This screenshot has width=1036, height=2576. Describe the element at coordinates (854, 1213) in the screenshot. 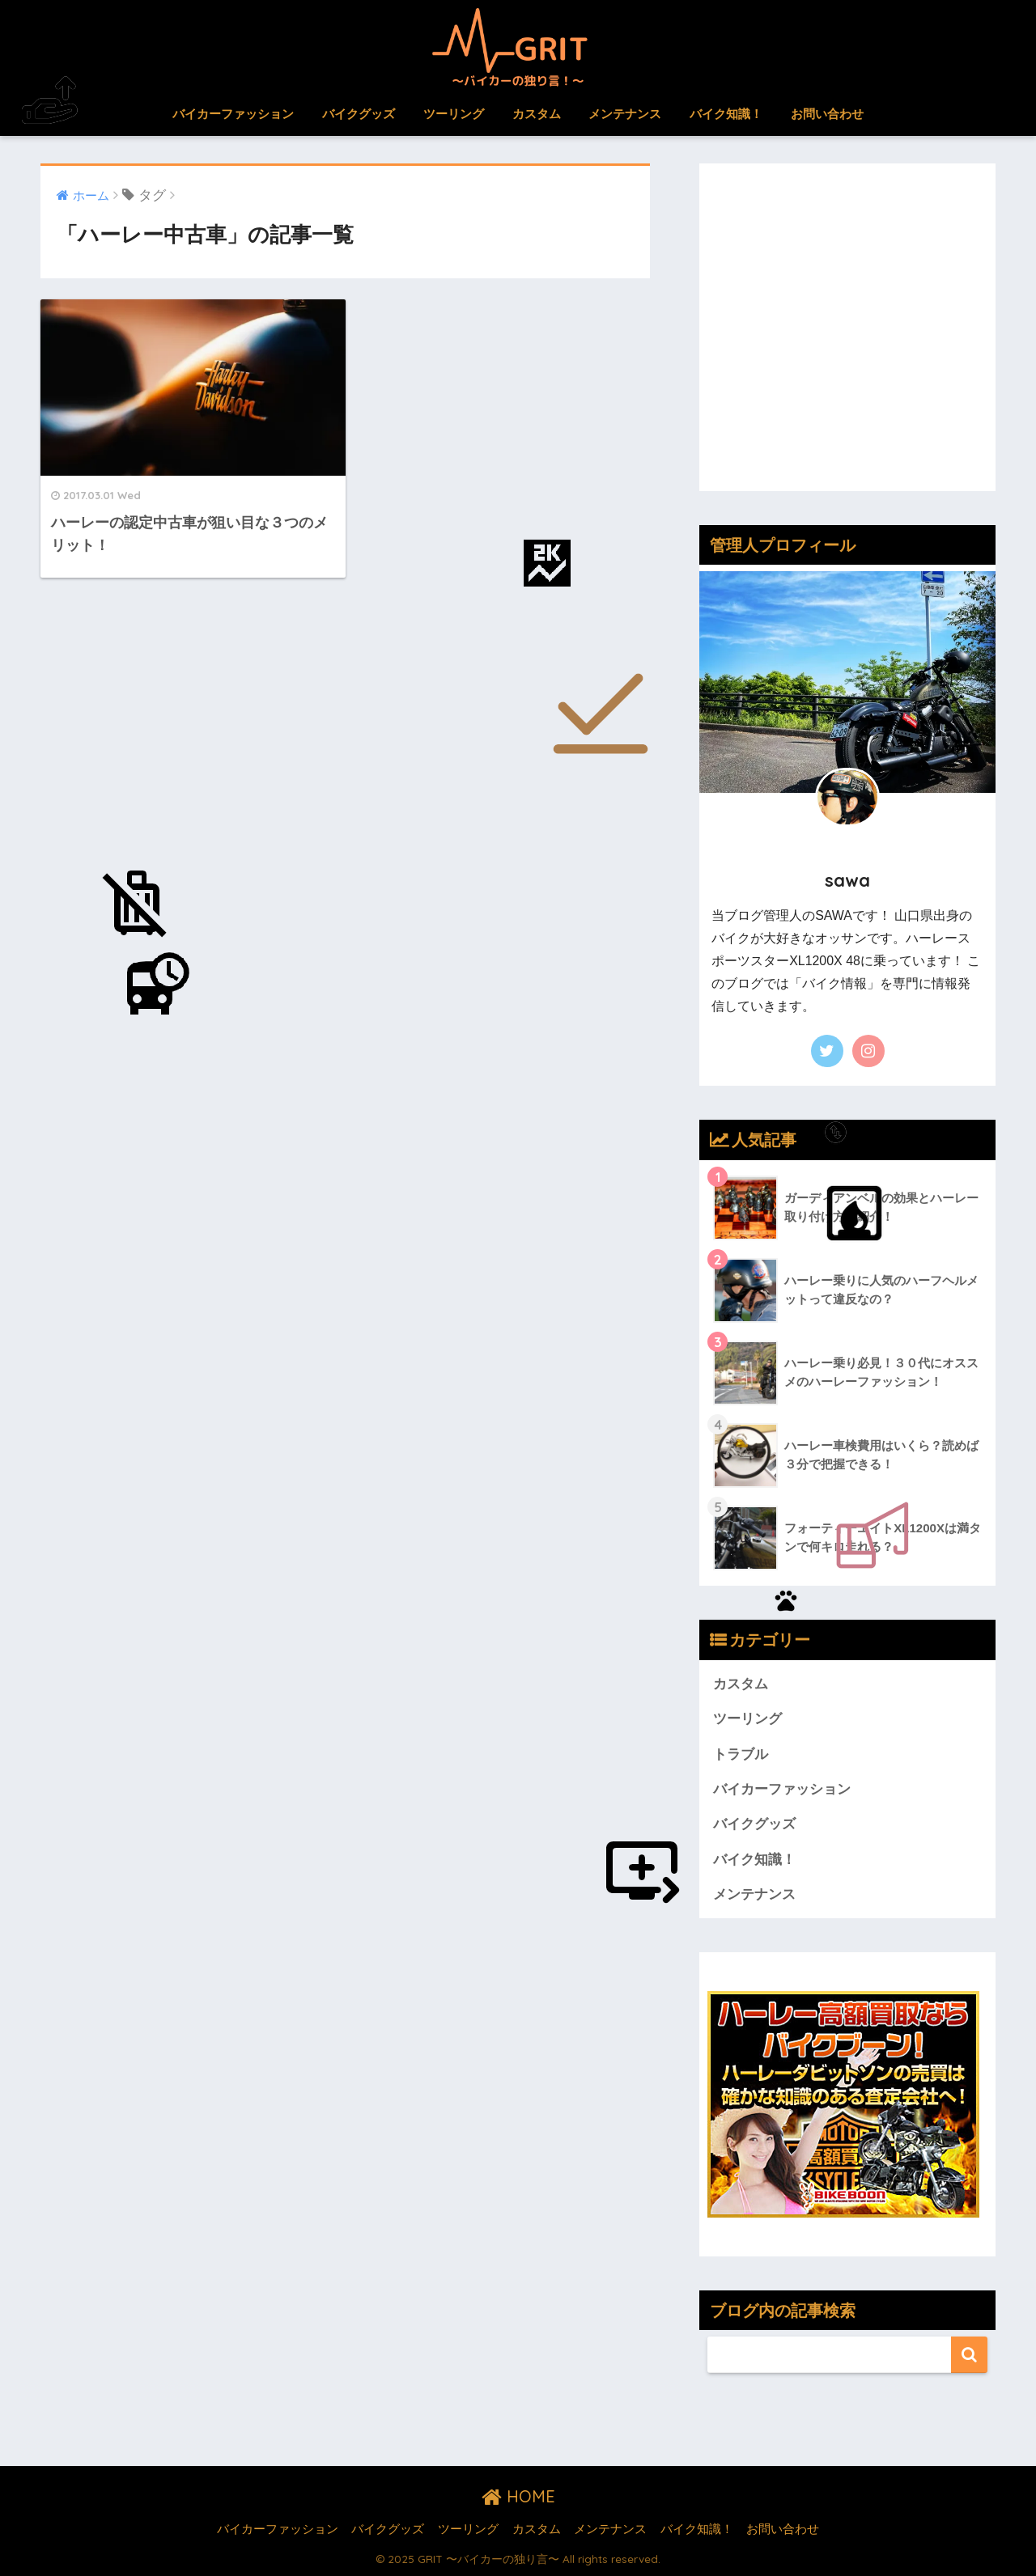

I see `access fireplace or heating controls` at that location.